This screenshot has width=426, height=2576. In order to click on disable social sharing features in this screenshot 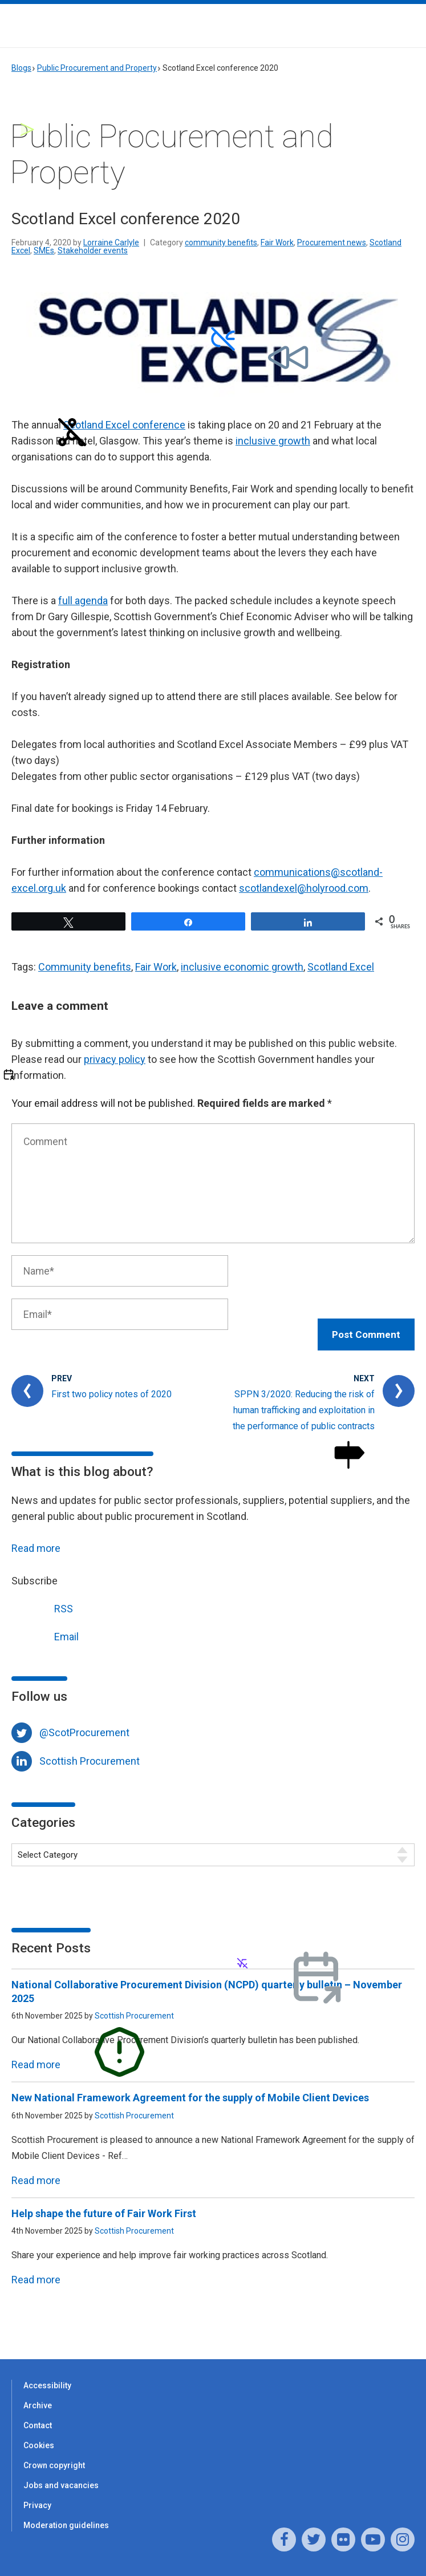, I will do `click(72, 432)`.